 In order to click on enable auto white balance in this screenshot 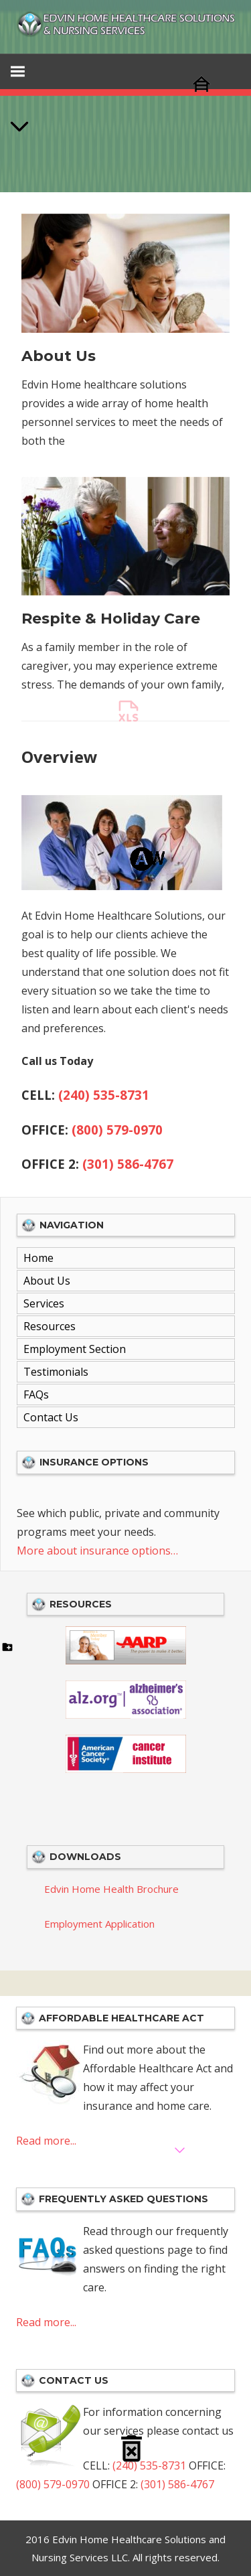, I will do `click(147, 859)`.